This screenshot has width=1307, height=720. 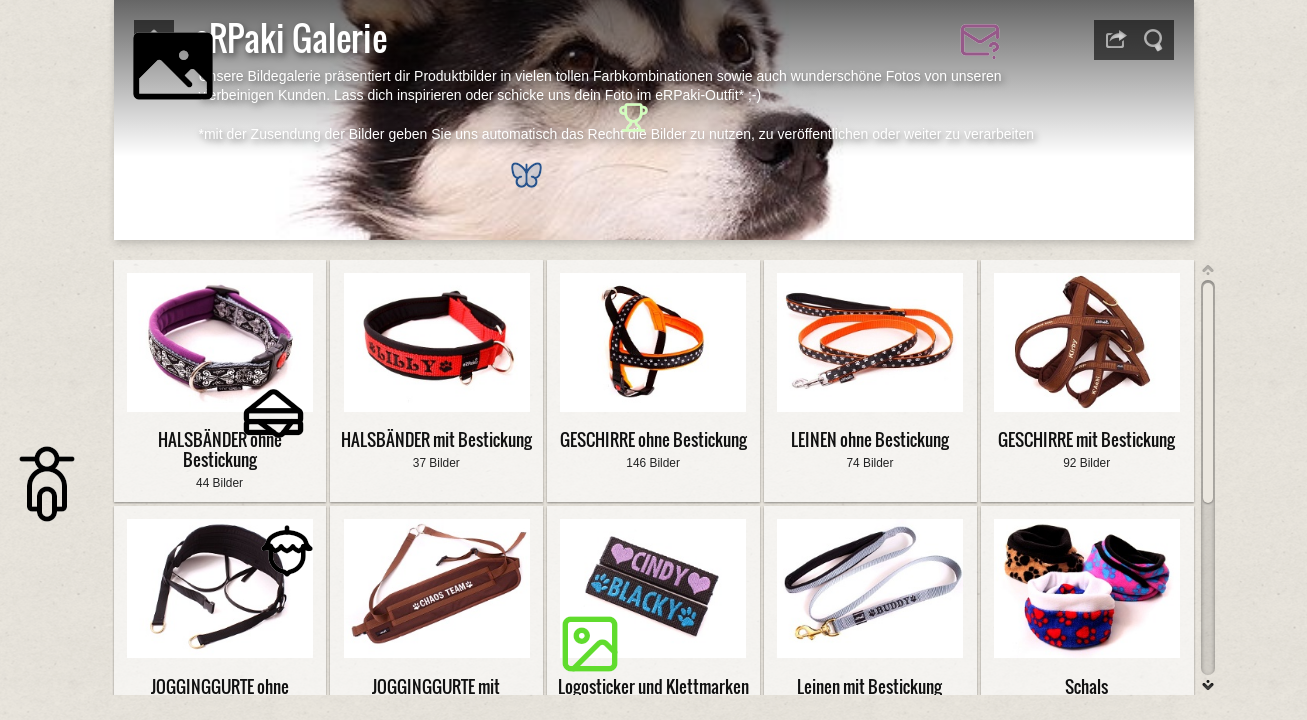 I want to click on select moped or scooter as transportation mode, so click(x=47, y=484).